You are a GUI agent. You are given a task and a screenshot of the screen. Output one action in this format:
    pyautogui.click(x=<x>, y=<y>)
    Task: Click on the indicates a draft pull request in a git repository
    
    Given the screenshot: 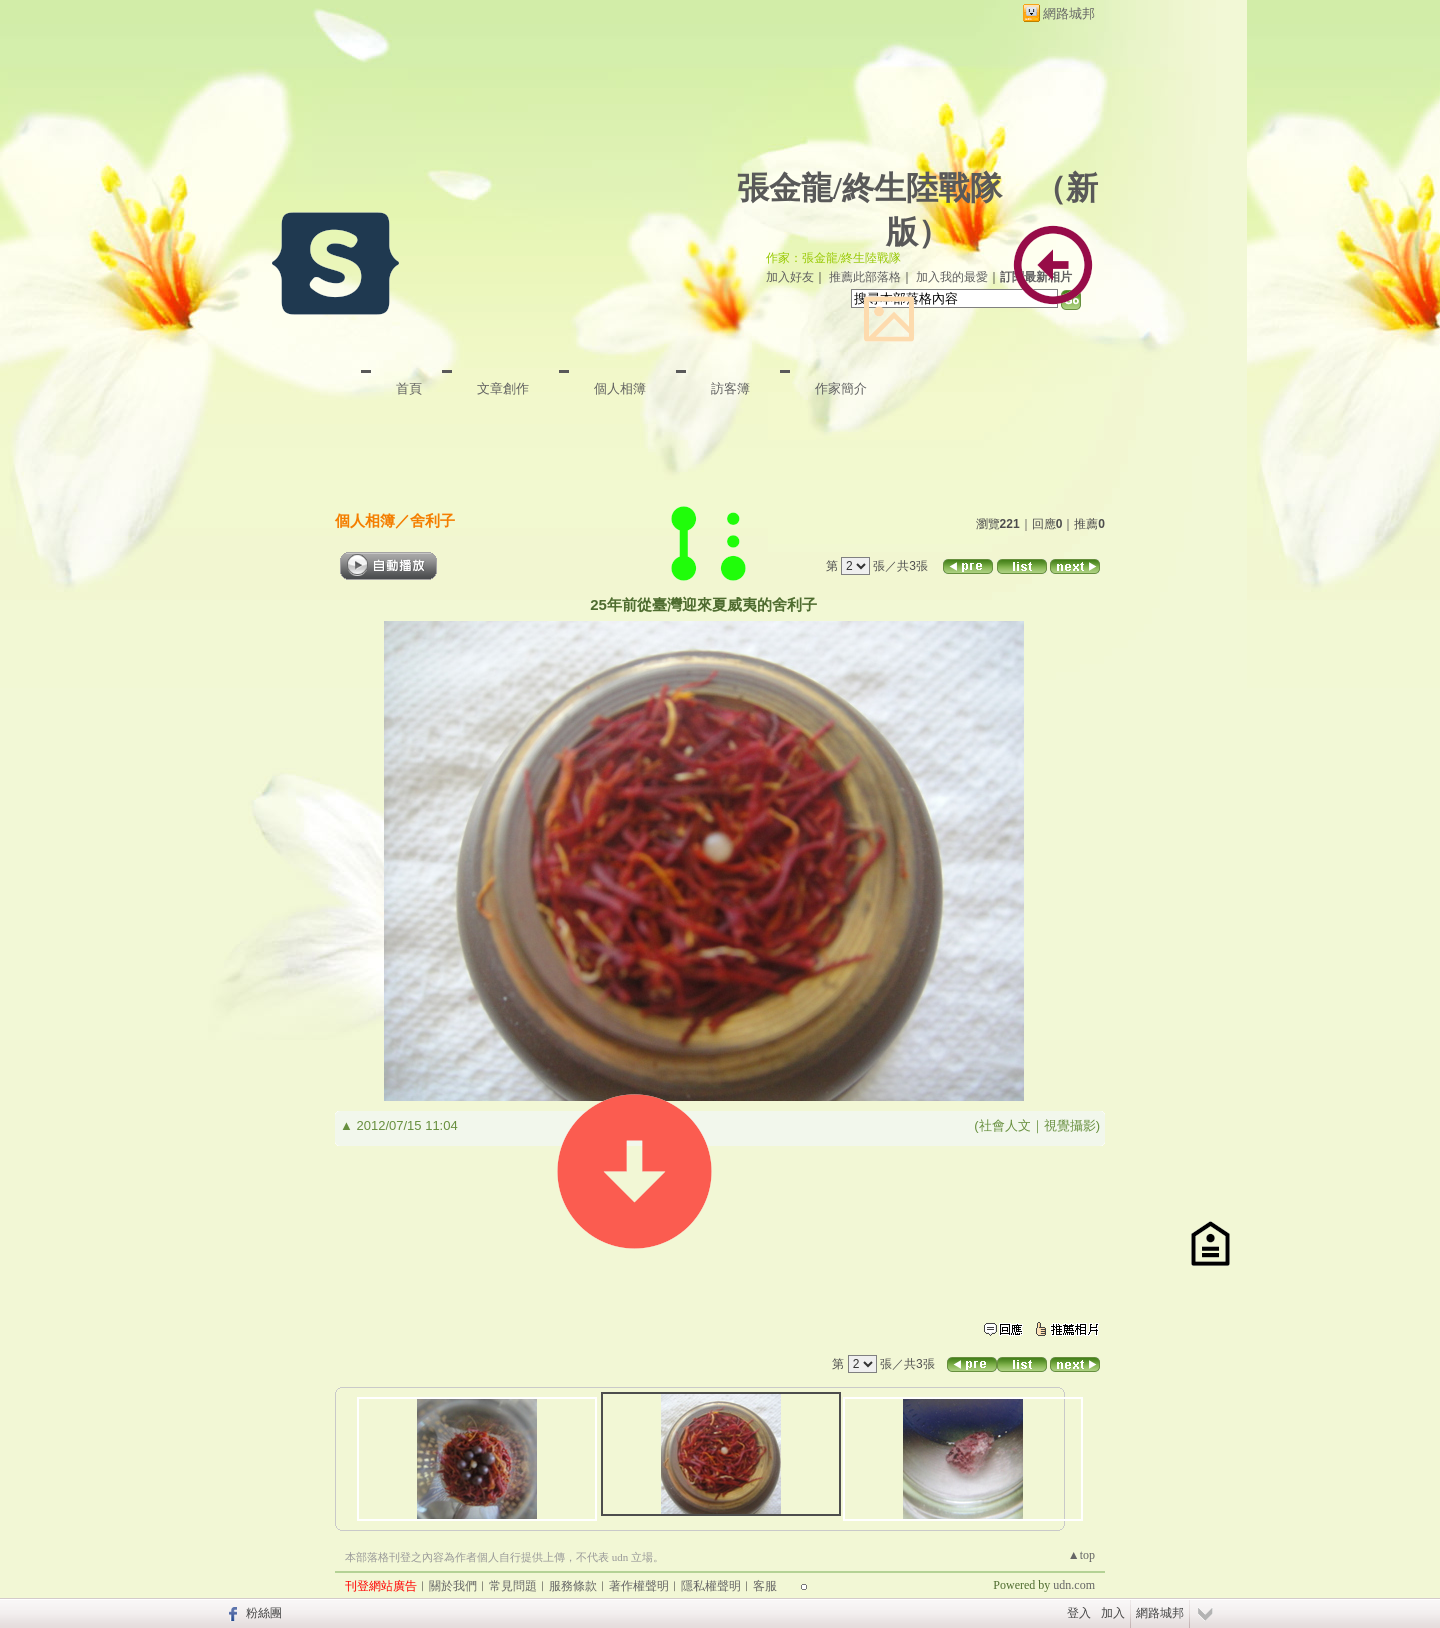 What is the action you would take?
    pyautogui.click(x=708, y=543)
    